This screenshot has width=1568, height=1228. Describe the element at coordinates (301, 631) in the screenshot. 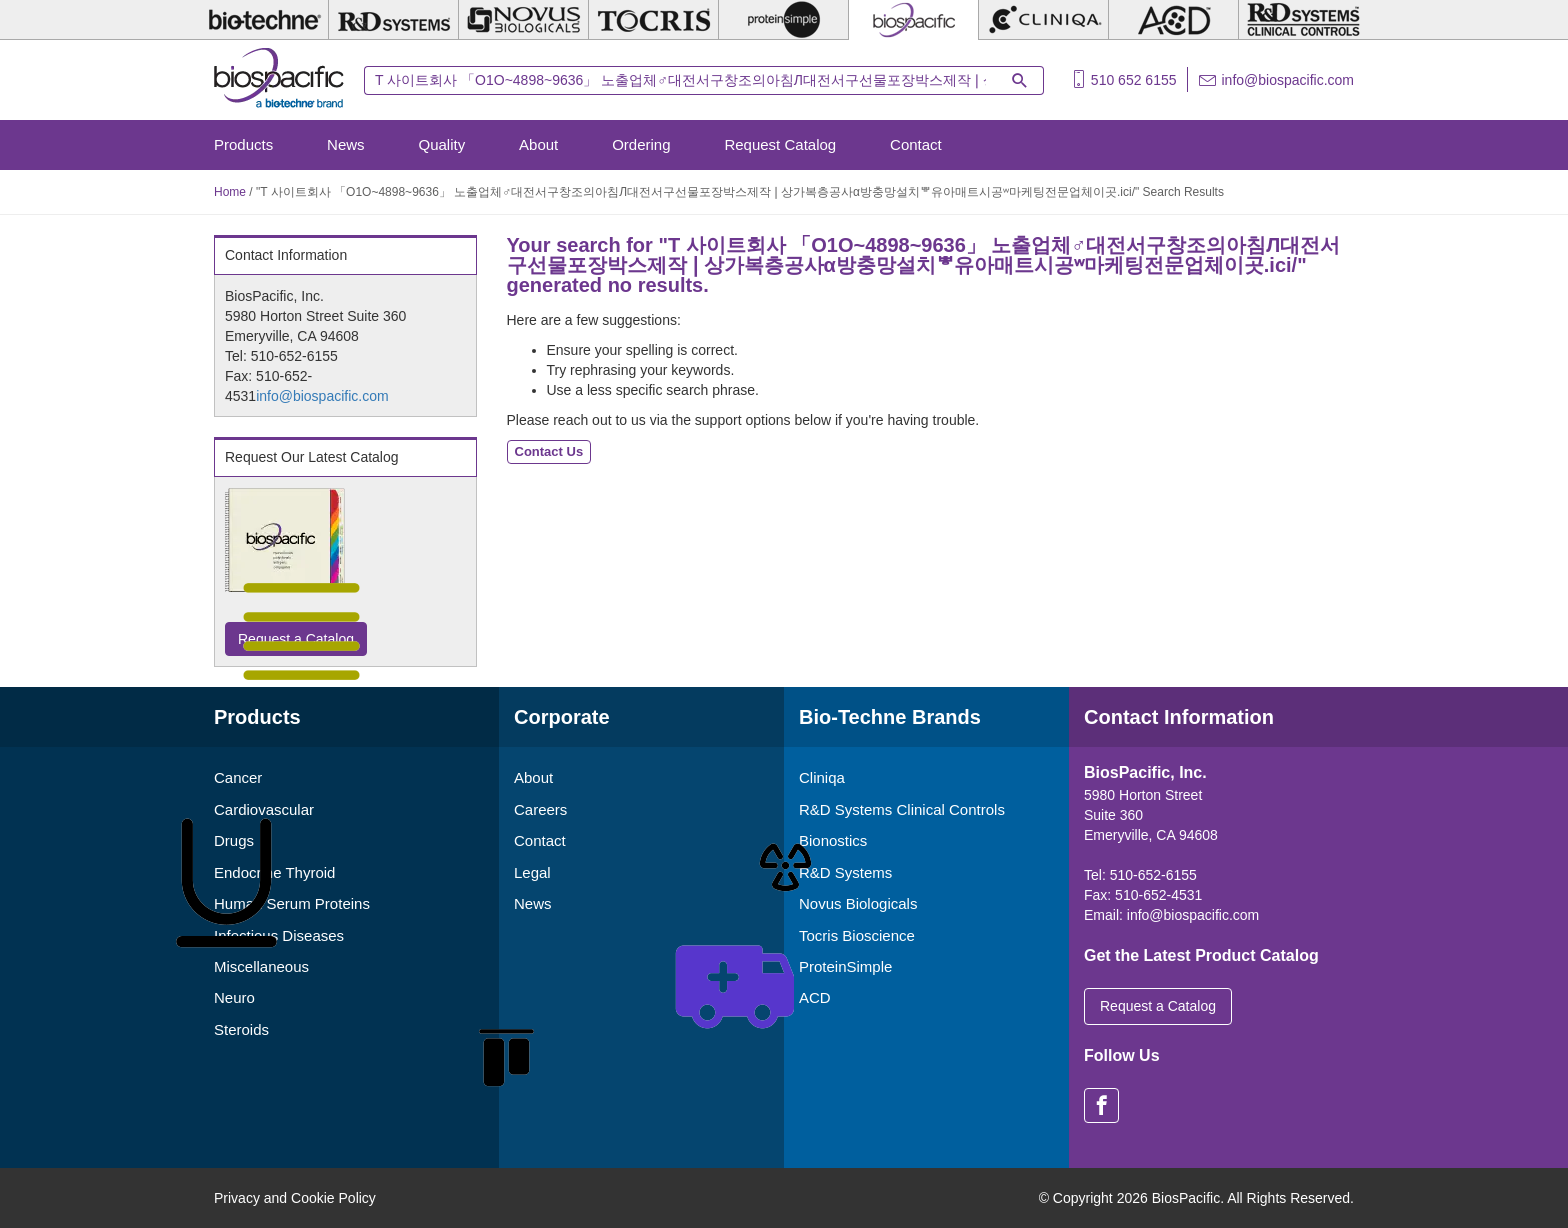

I see `open navigation menu` at that location.